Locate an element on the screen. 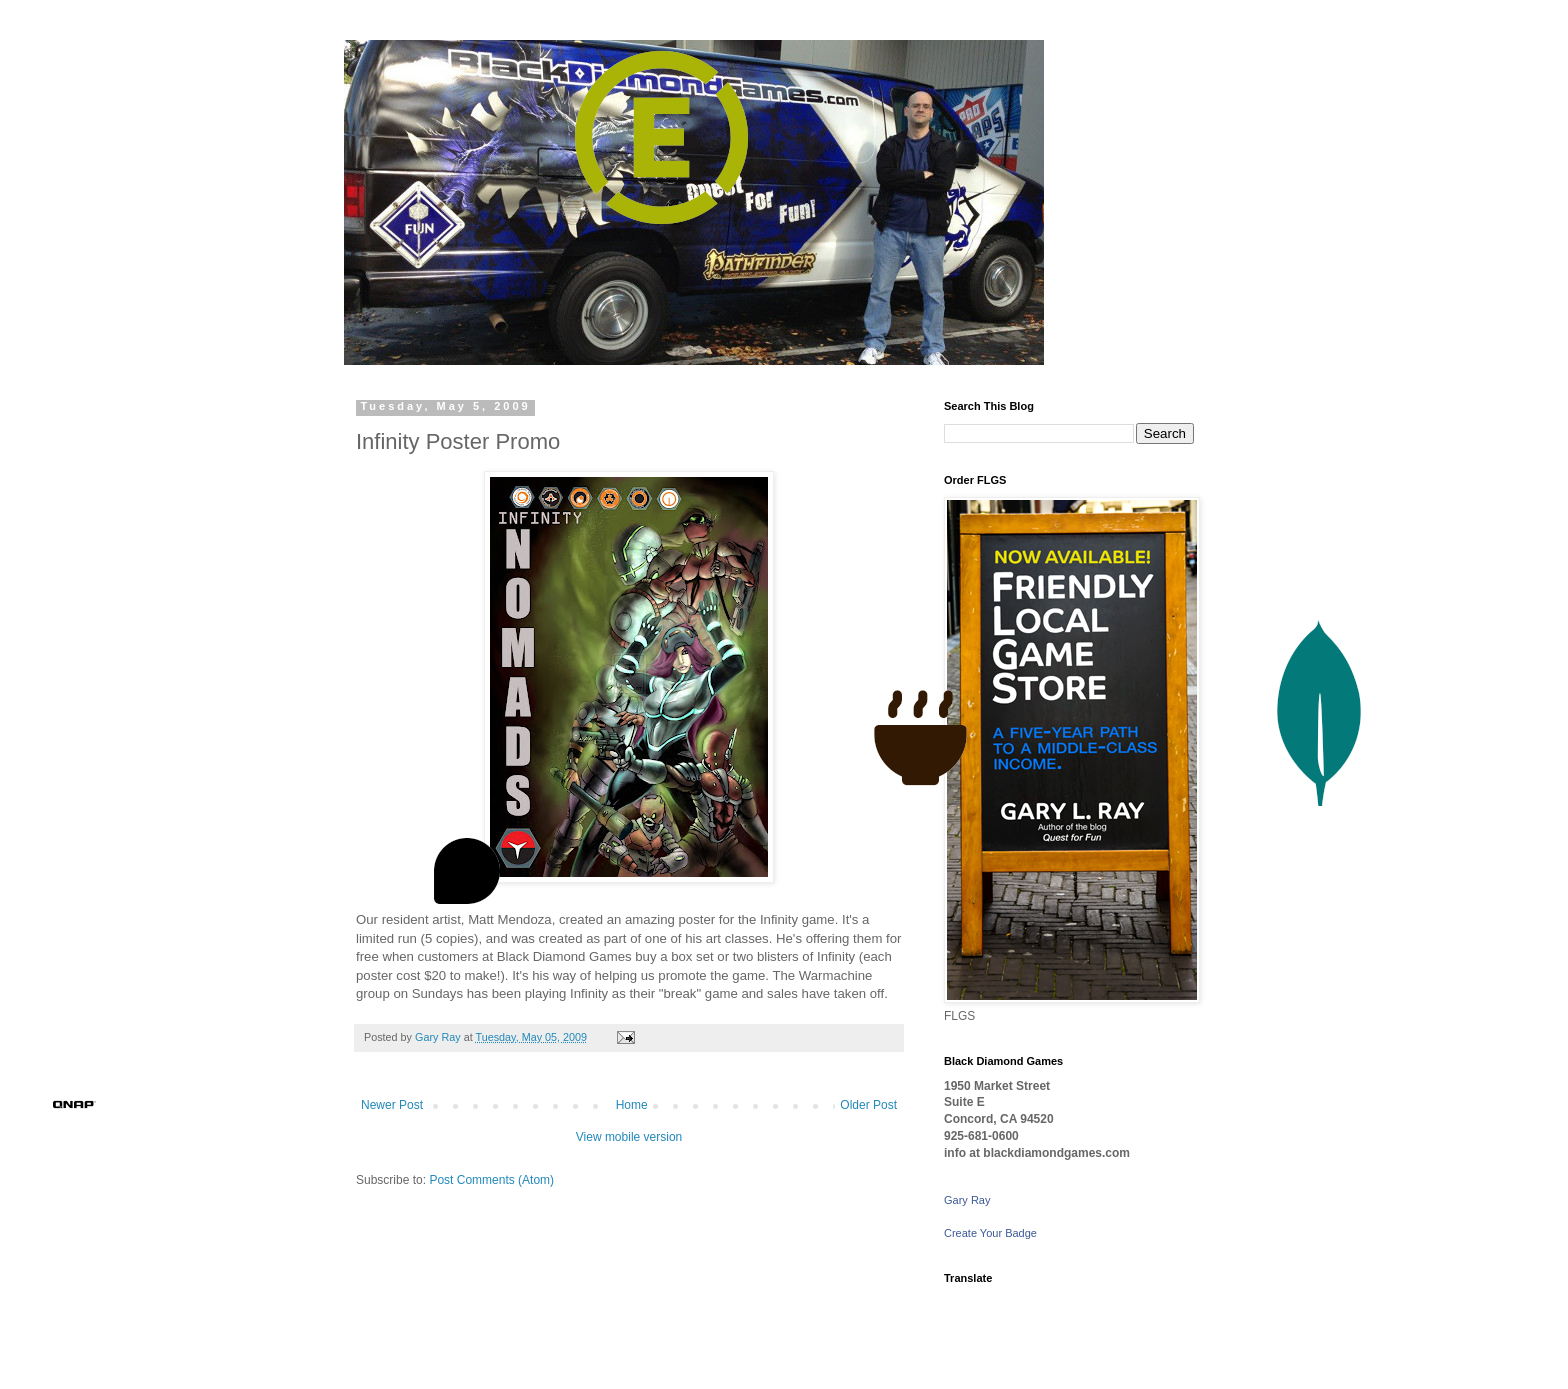  braintrust logo is located at coordinates (467, 871).